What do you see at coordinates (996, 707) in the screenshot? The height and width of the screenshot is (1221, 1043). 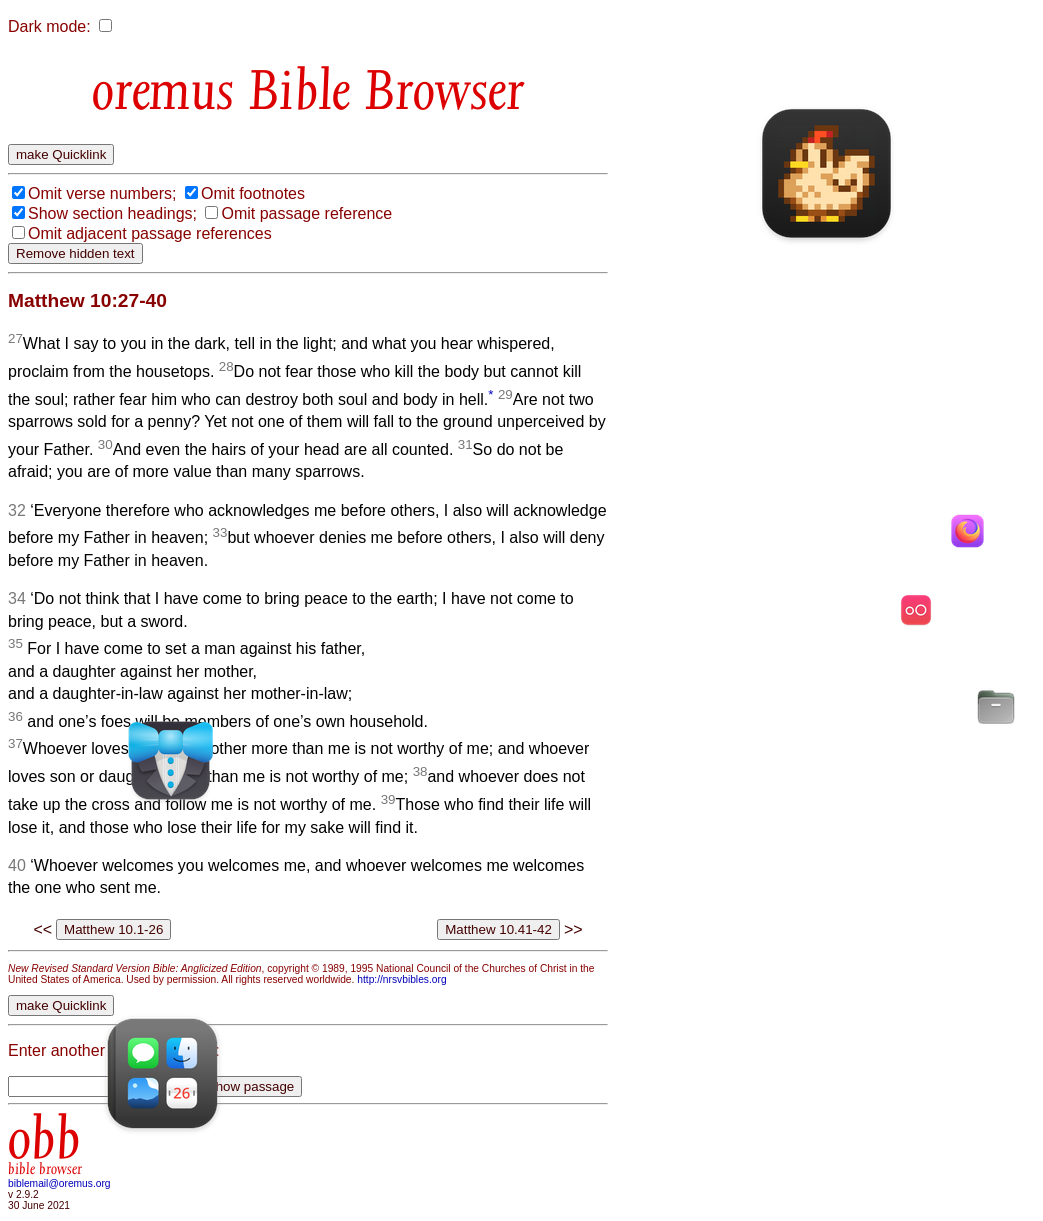 I see `open the file manager application` at bounding box center [996, 707].